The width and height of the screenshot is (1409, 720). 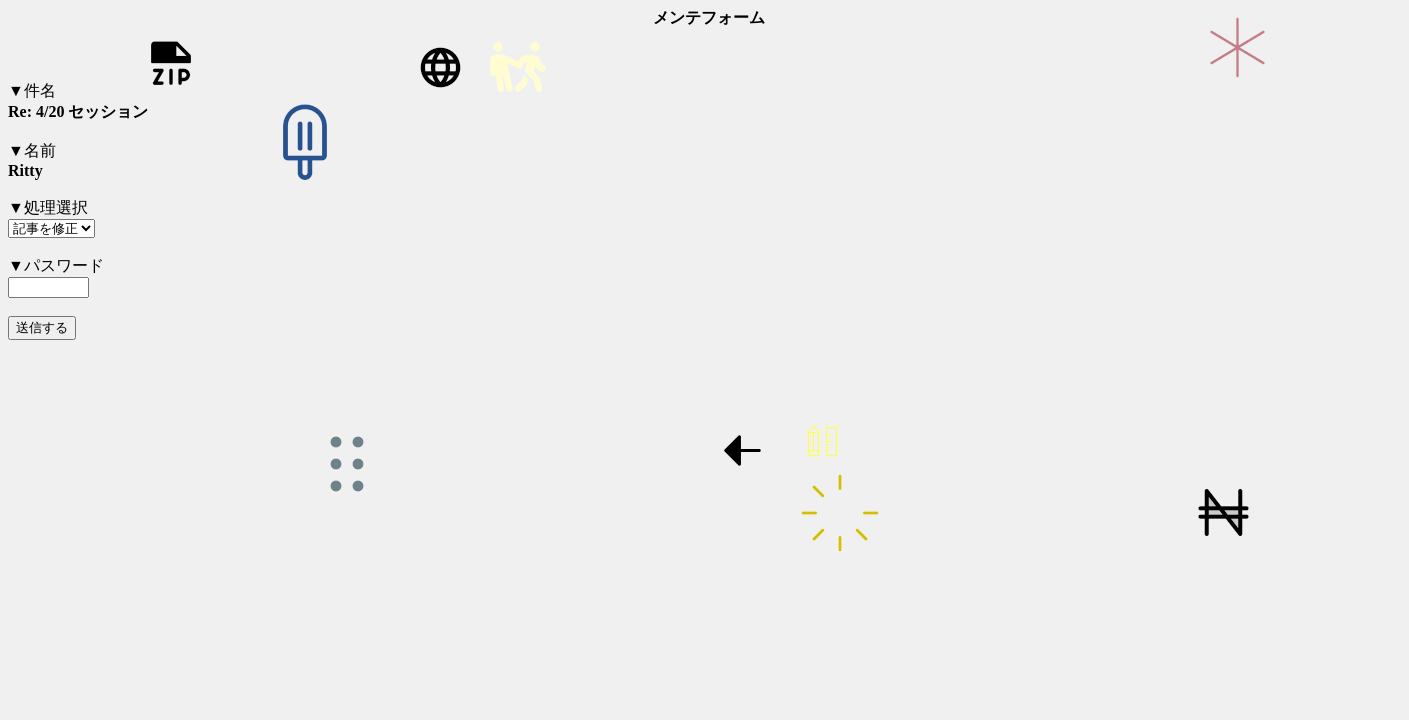 What do you see at coordinates (347, 464) in the screenshot?
I see `drag to reorder items in a list` at bounding box center [347, 464].